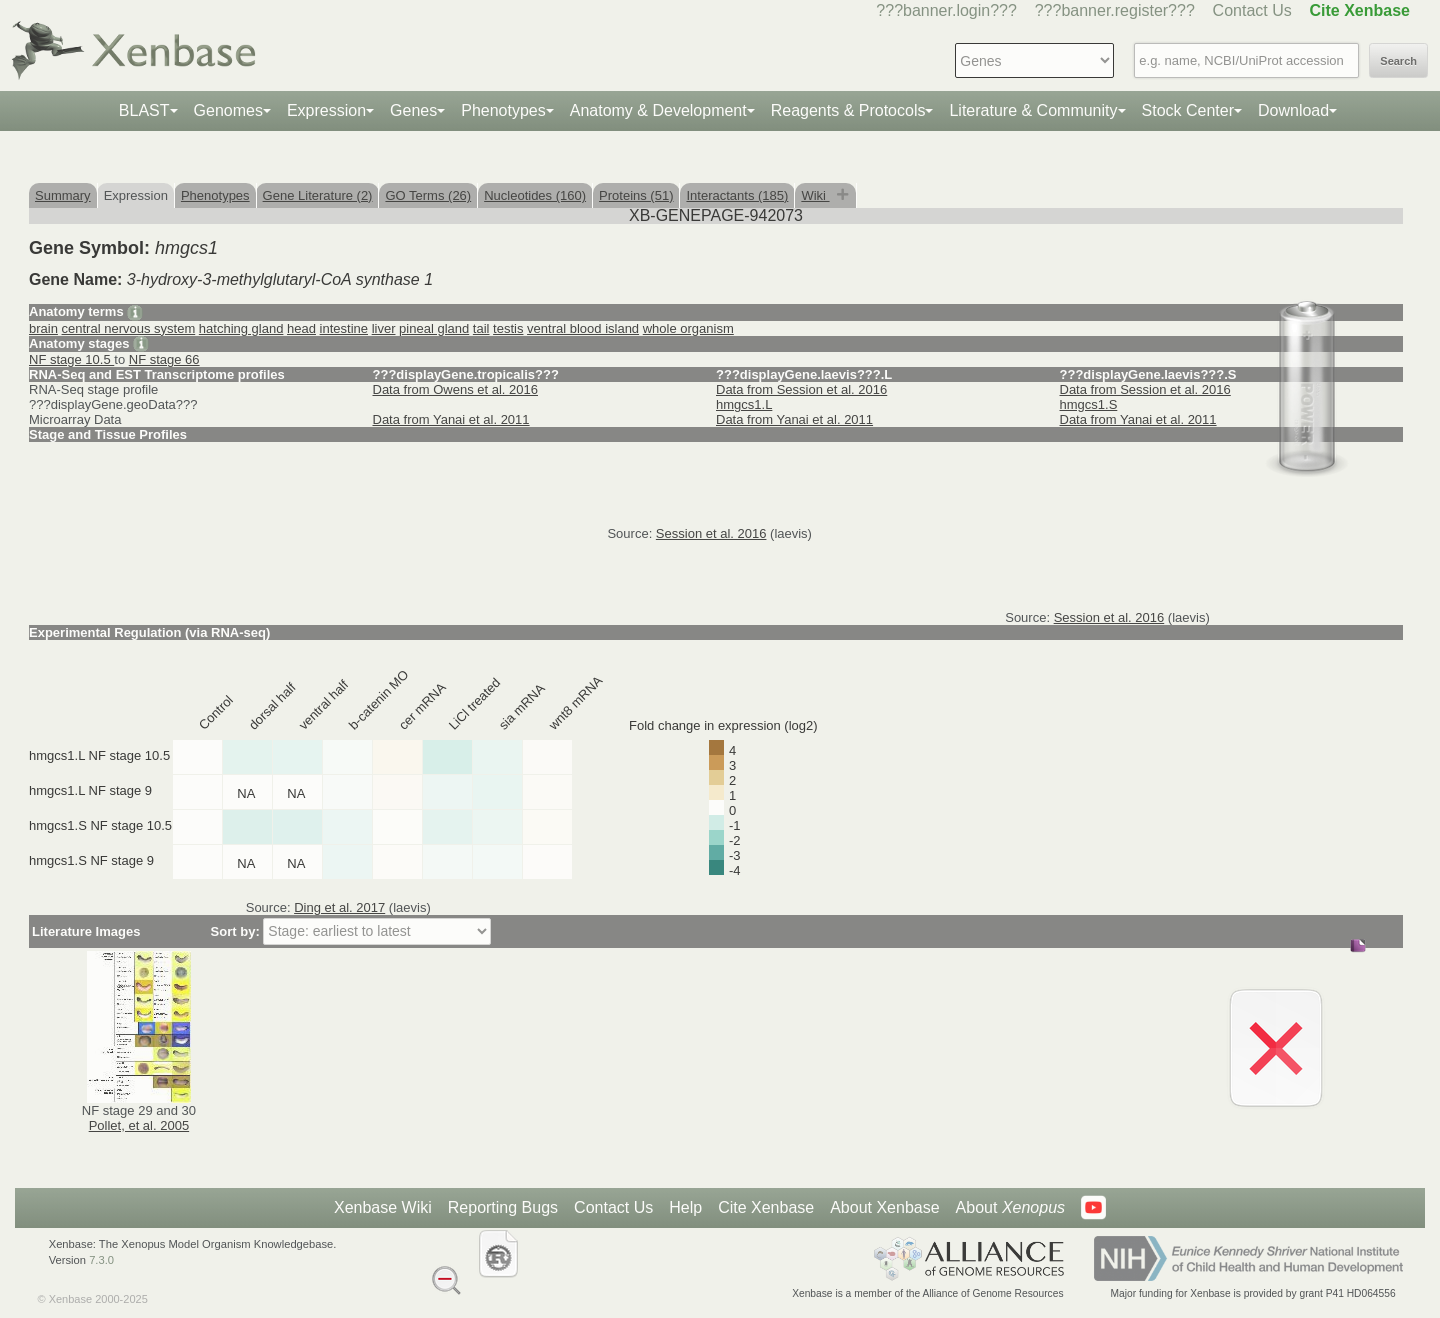 This screenshot has height=1318, width=1440. Describe the element at coordinates (446, 1280) in the screenshot. I see `zoom out to see more content` at that location.